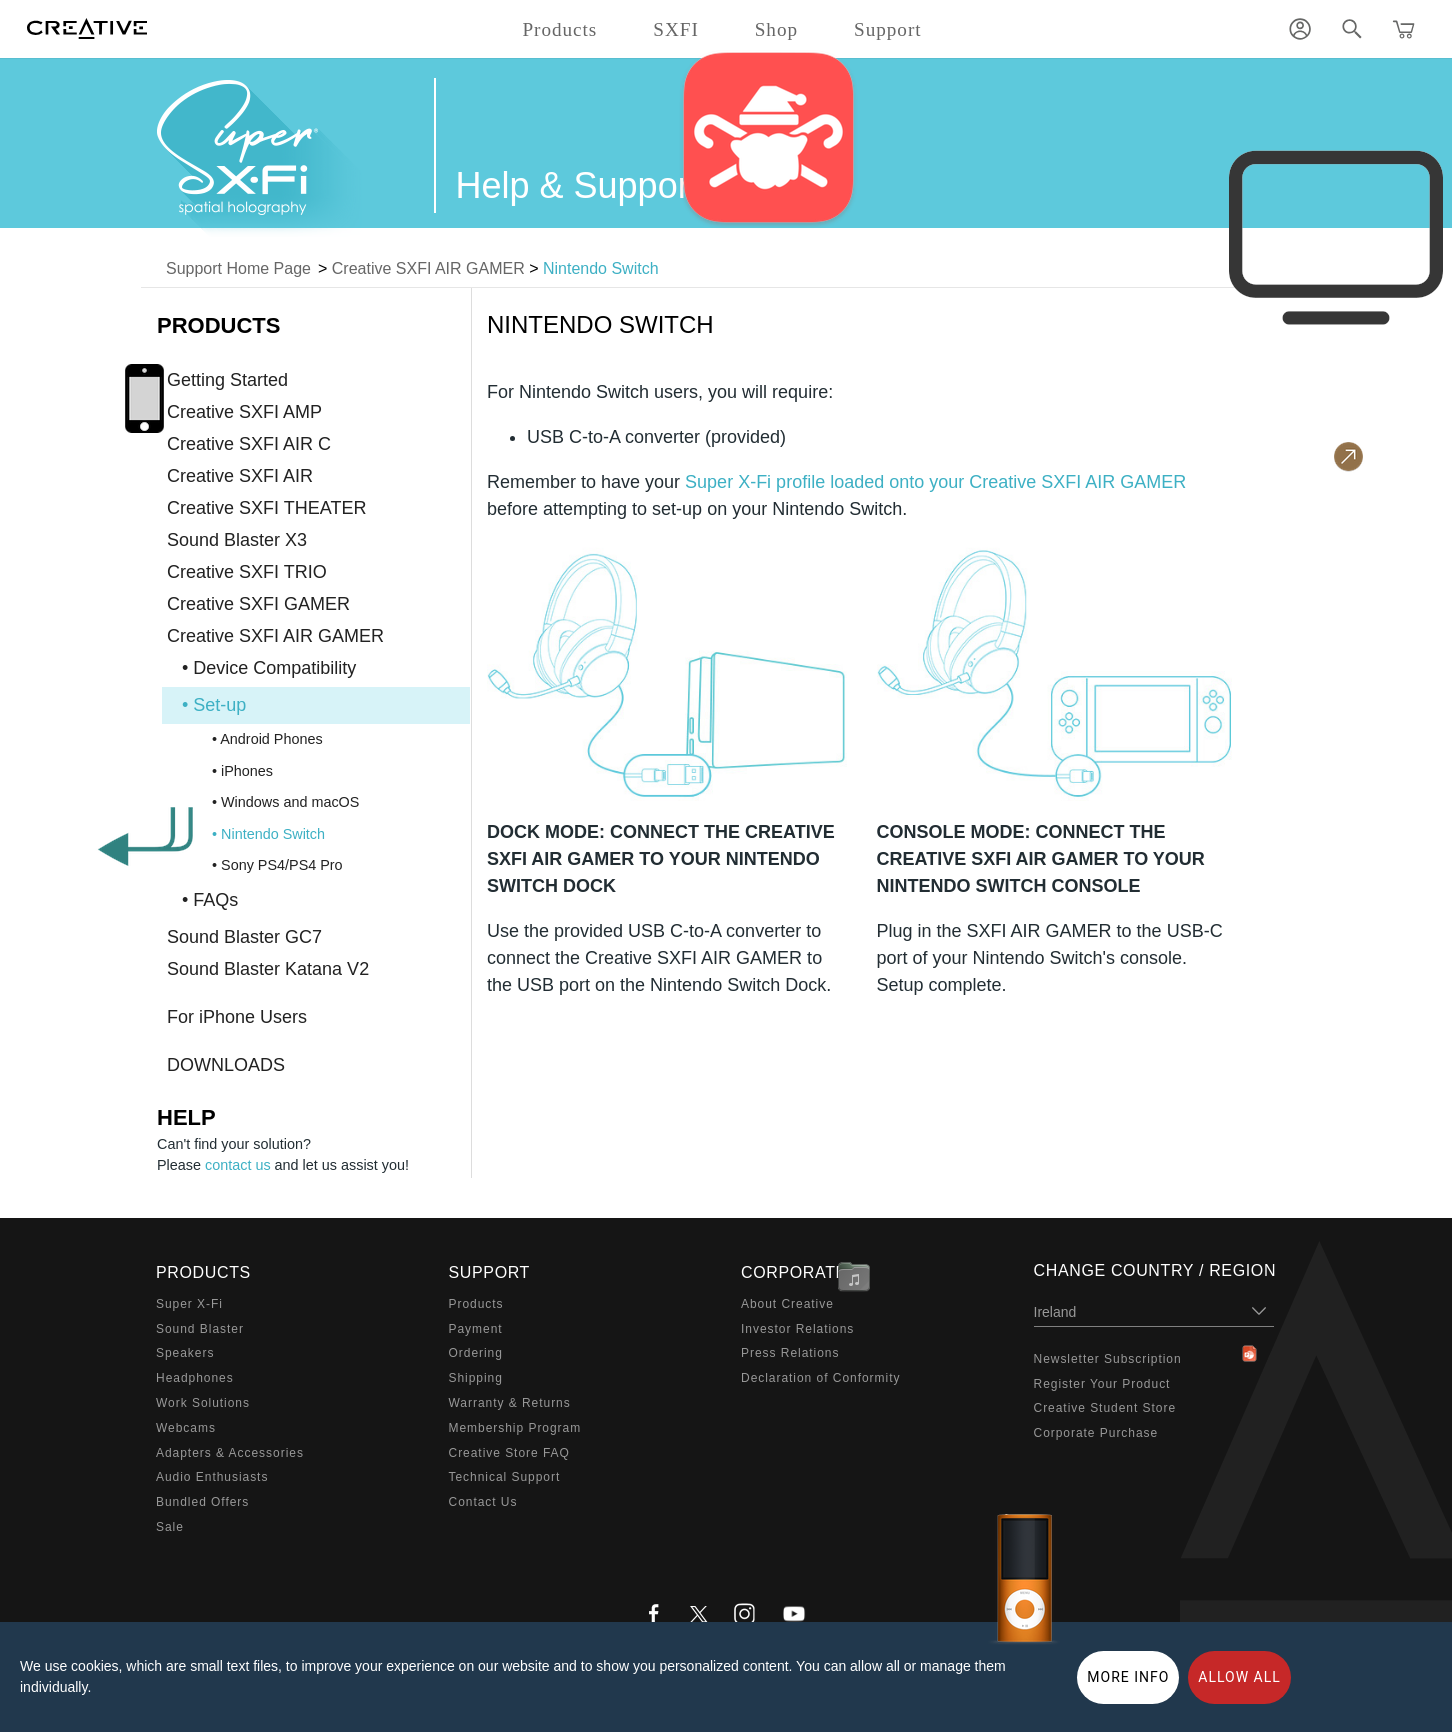 This screenshot has height=1732, width=1452. What do you see at coordinates (1336, 231) in the screenshot?
I see `indicates a desktop computer or workstation` at bounding box center [1336, 231].